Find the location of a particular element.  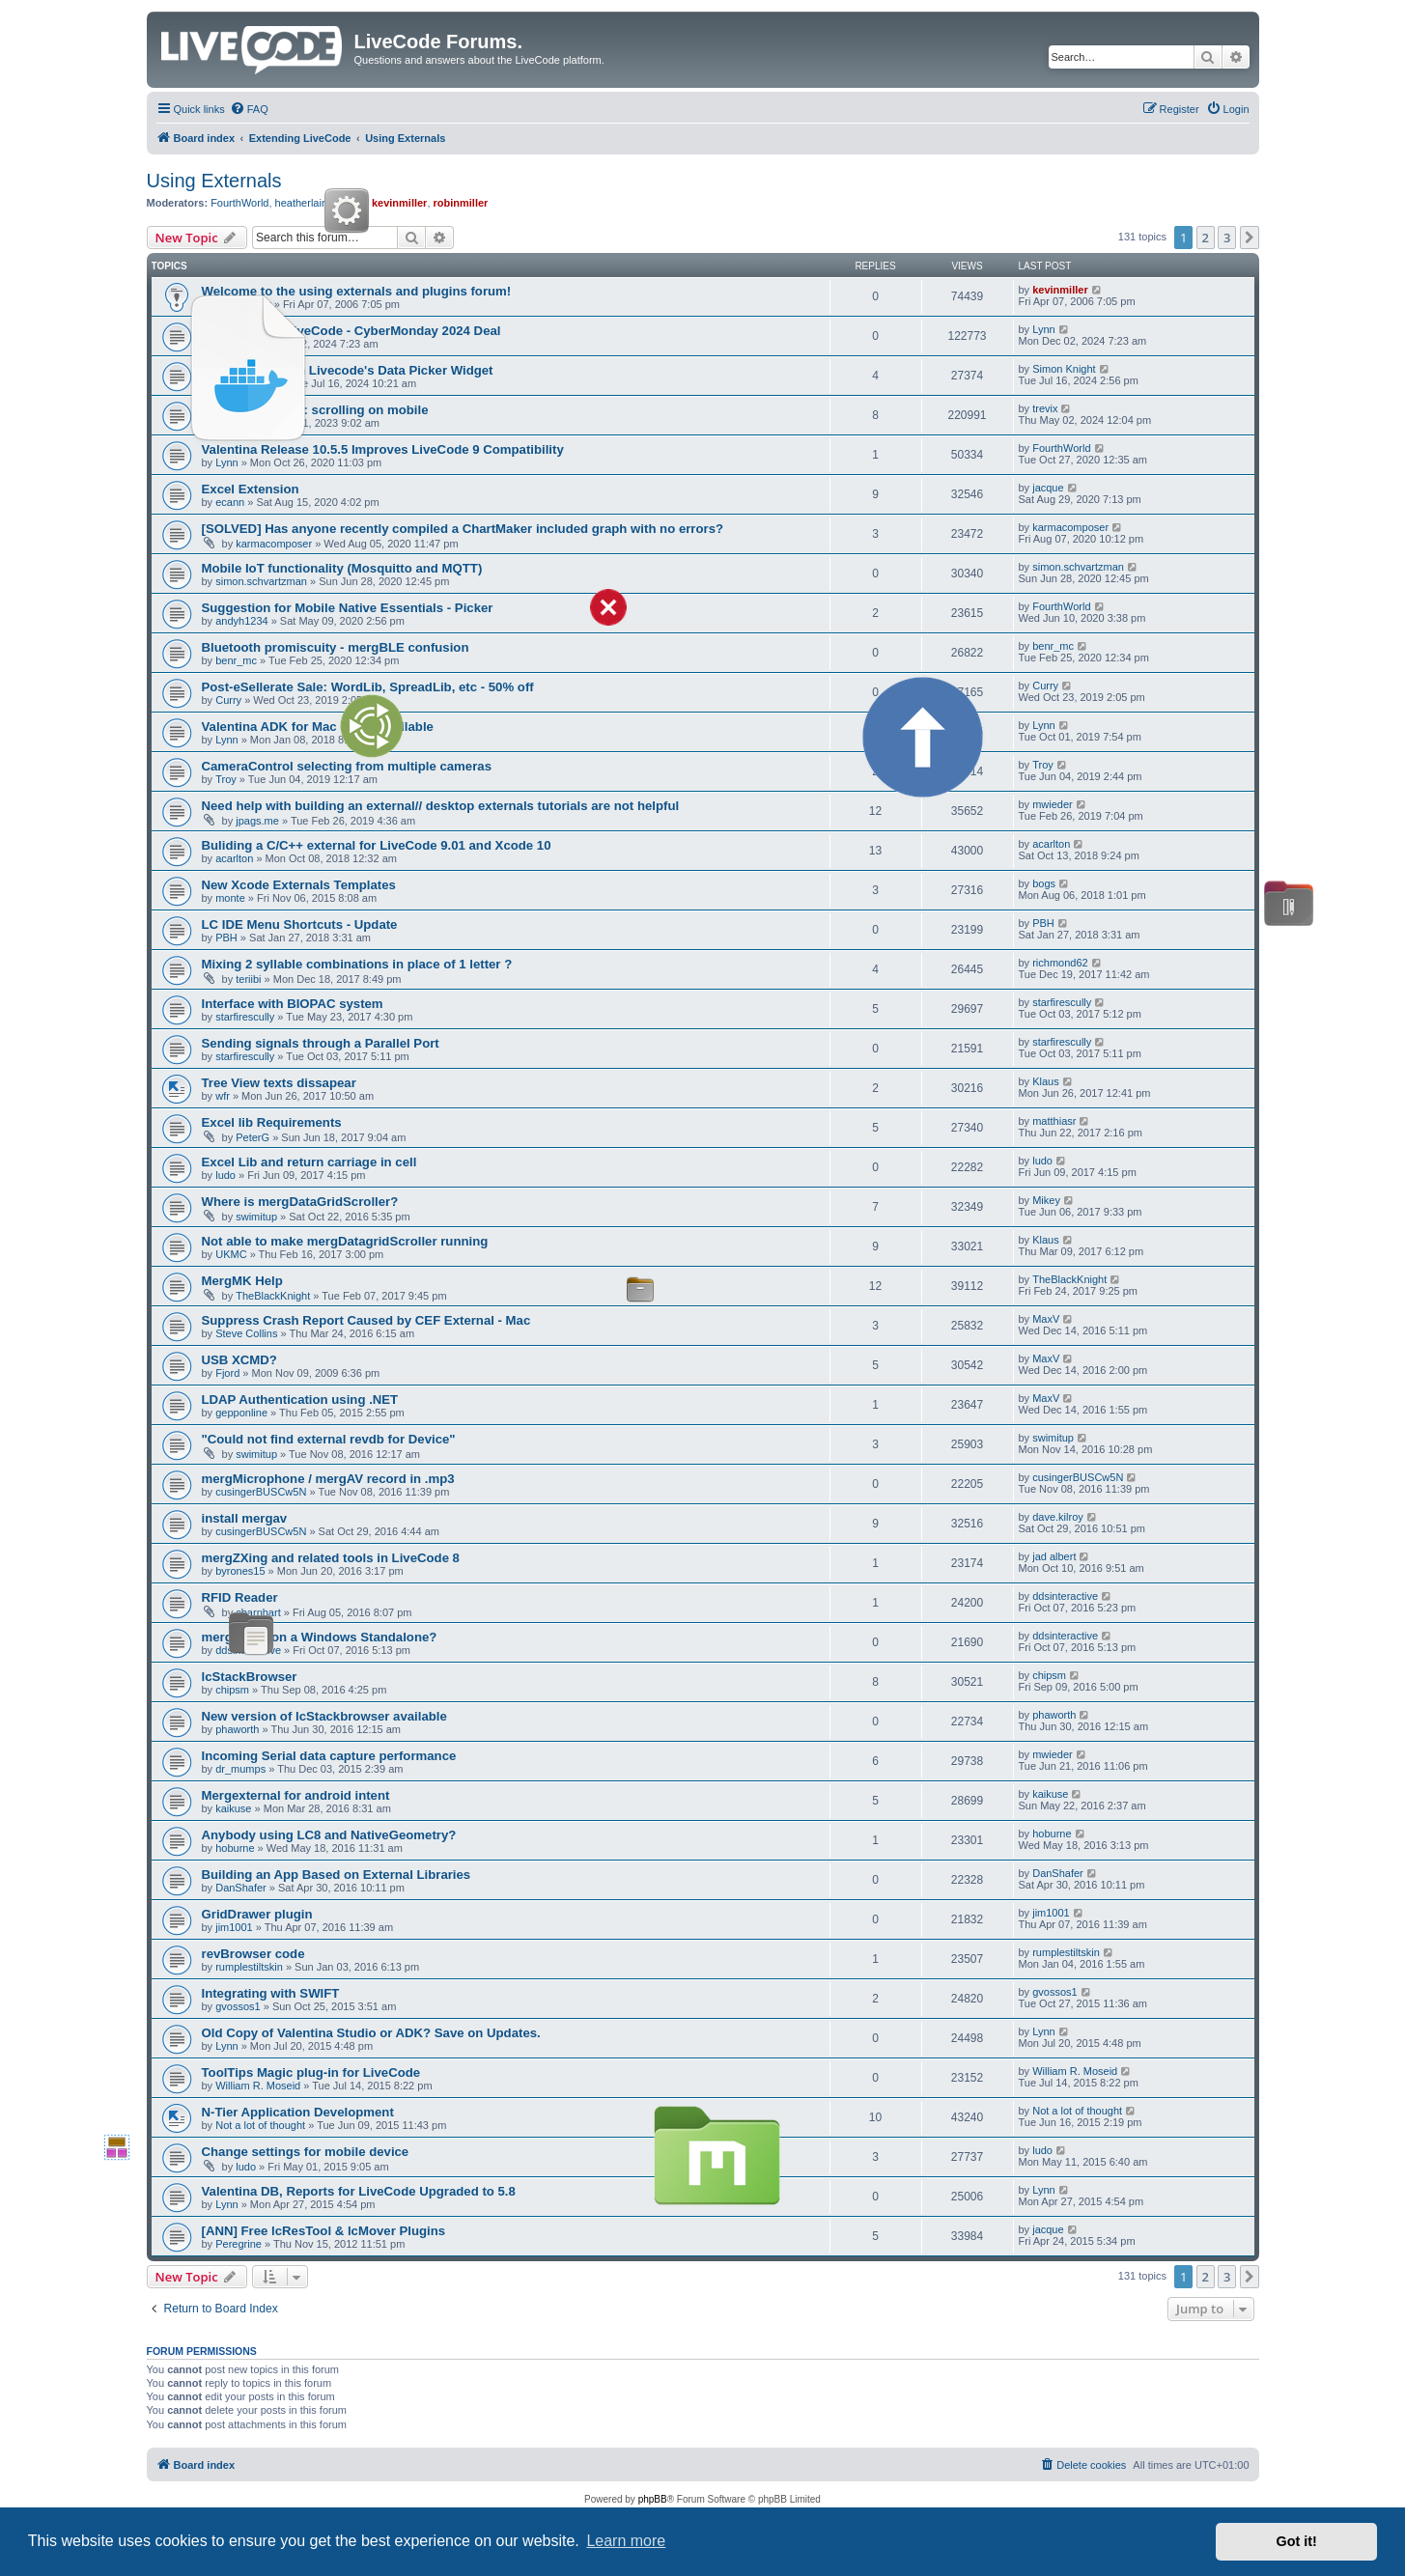

indicates a version control update is available is located at coordinates (922, 737).